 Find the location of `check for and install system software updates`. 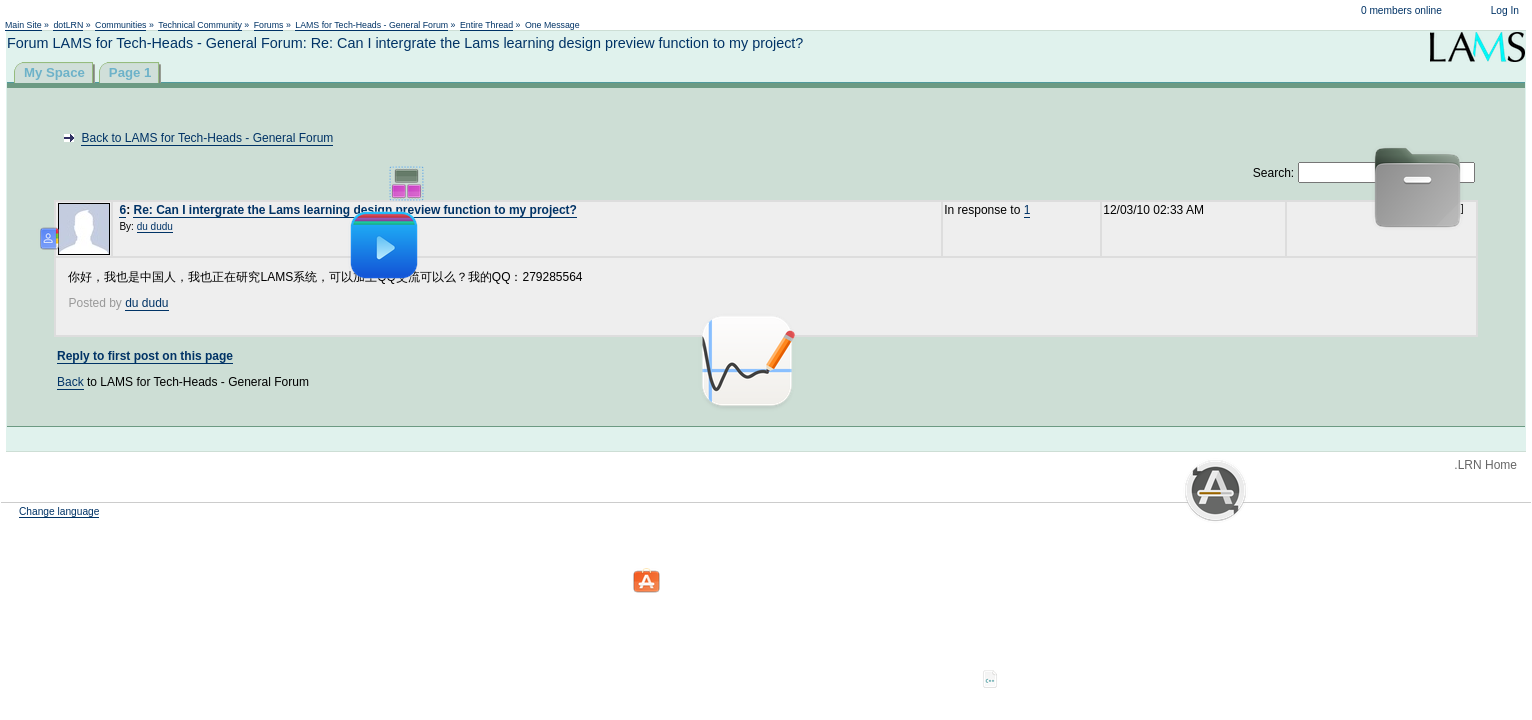

check for and install system software updates is located at coordinates (1215, 490).